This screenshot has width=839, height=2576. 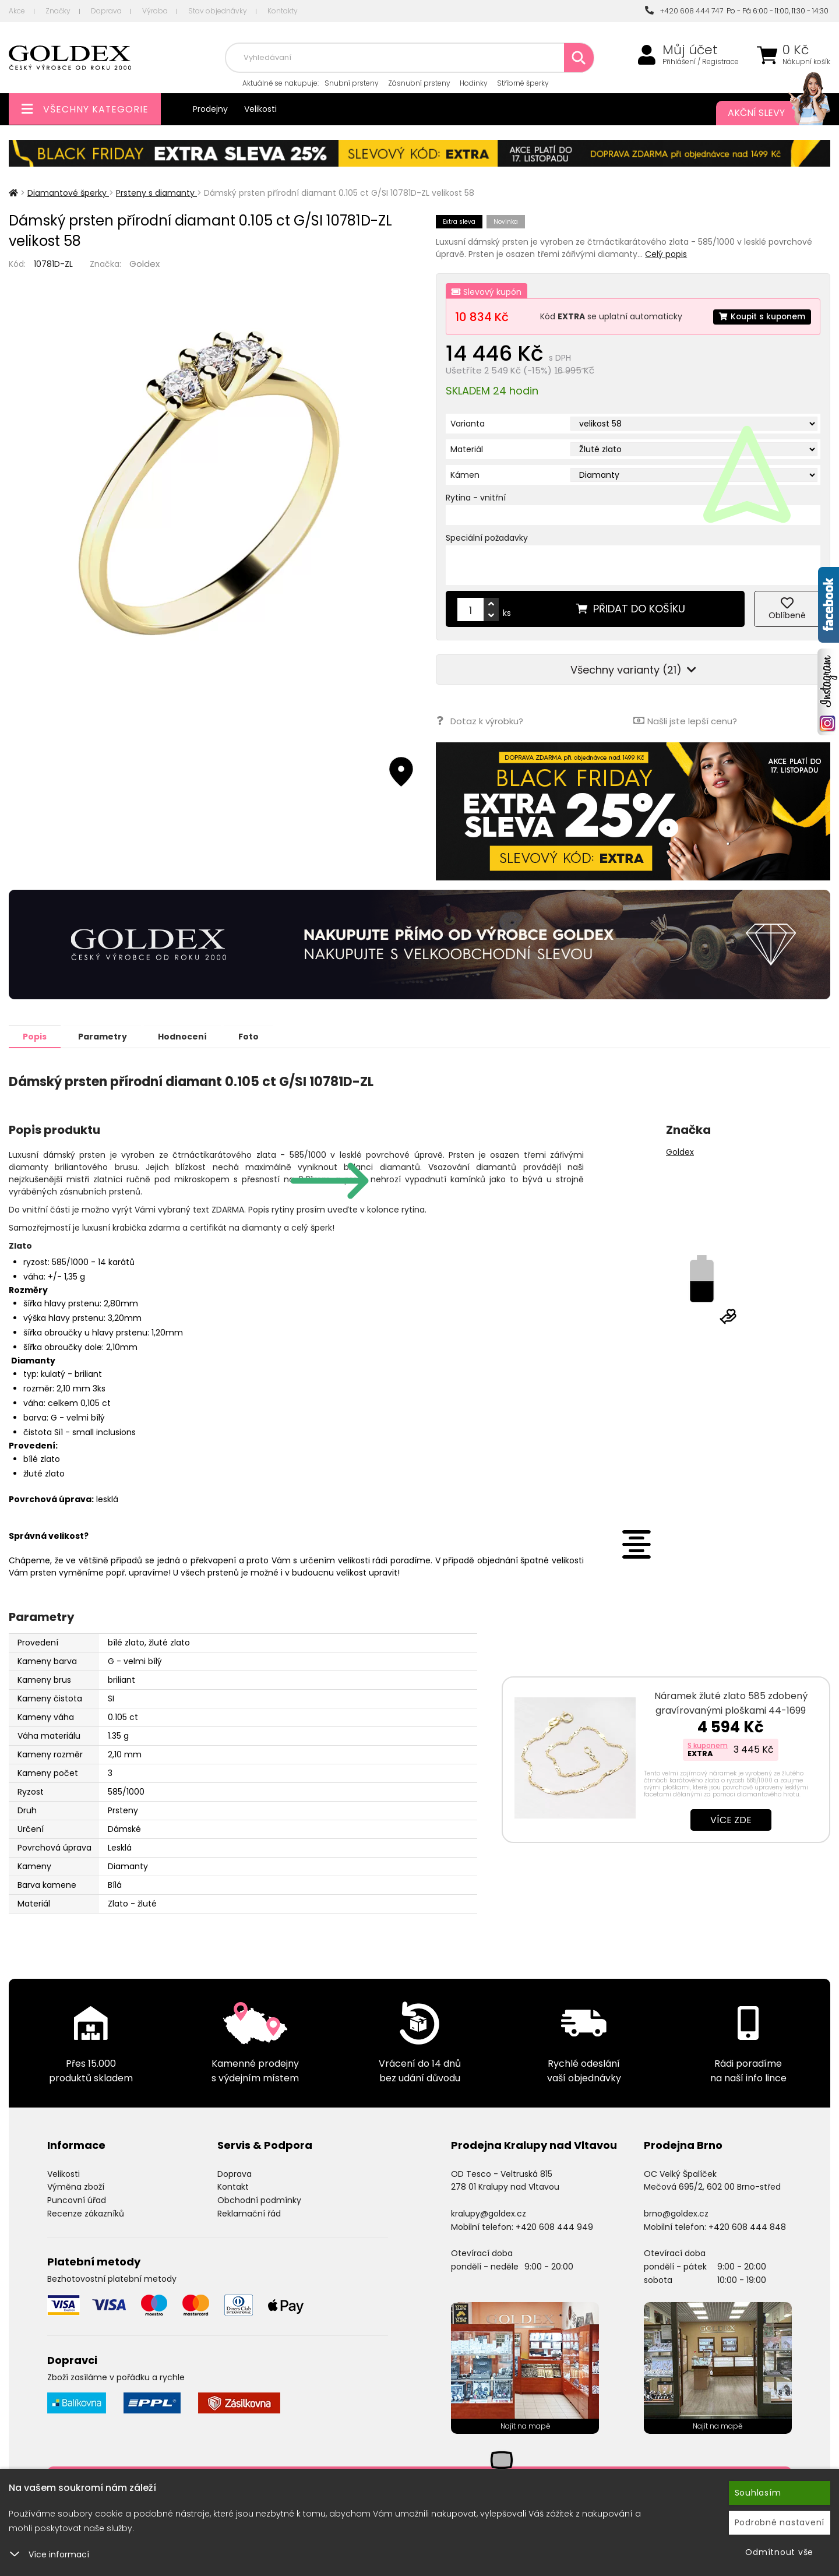 What do you see at coordinates (502, 2460) in the screenshot?
I see `switch to wide-angle or panorama camera mode` at bounding box center [502, 2460].